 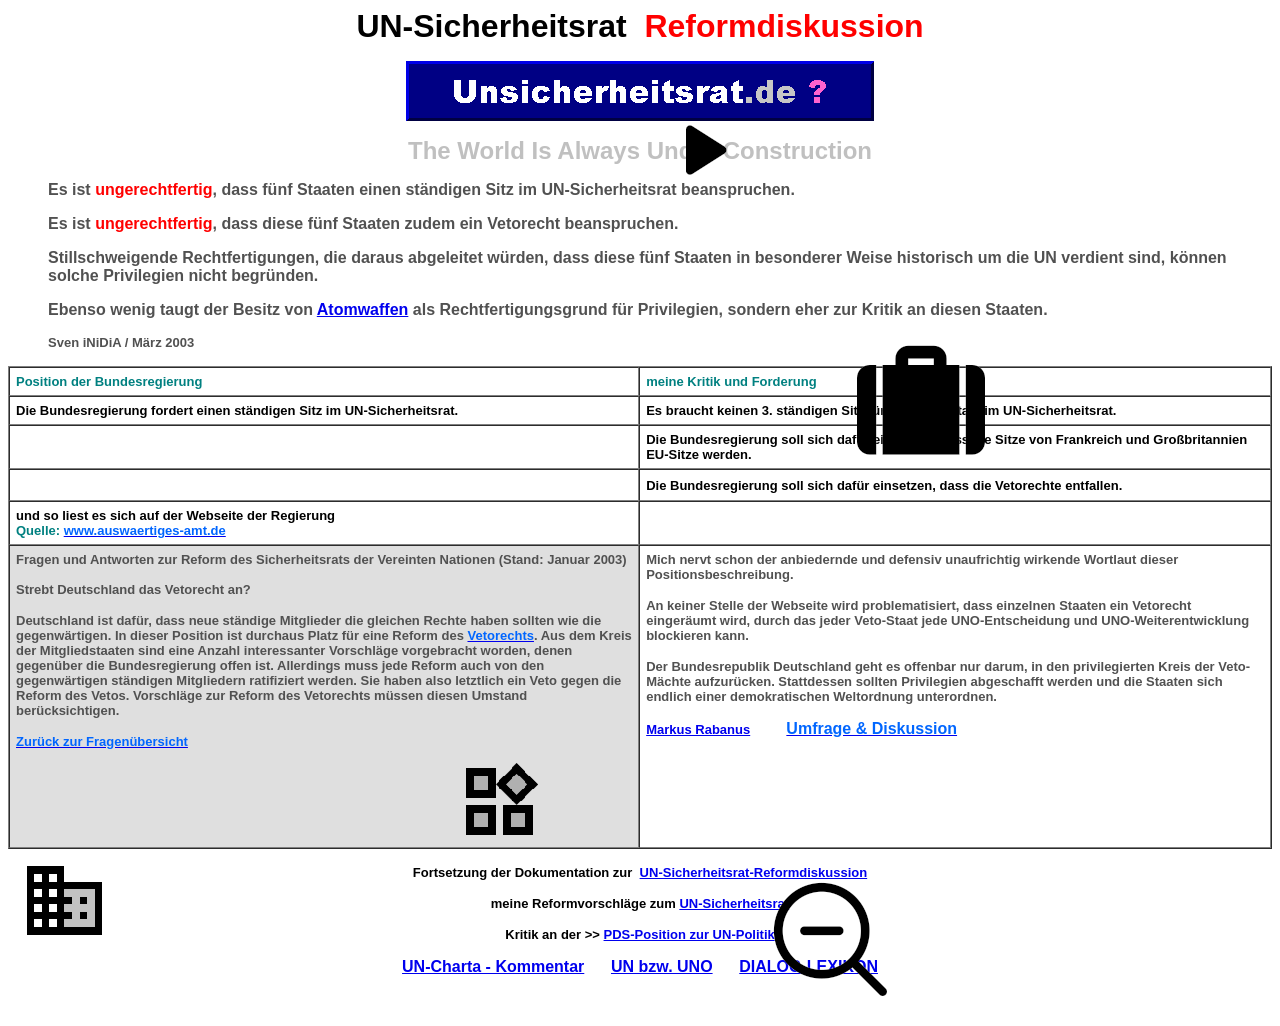 What do you see at coordinates (499, 801) in the screenshot?
I see `access widgets or app shortcuts` at bounding box center [499, 801].